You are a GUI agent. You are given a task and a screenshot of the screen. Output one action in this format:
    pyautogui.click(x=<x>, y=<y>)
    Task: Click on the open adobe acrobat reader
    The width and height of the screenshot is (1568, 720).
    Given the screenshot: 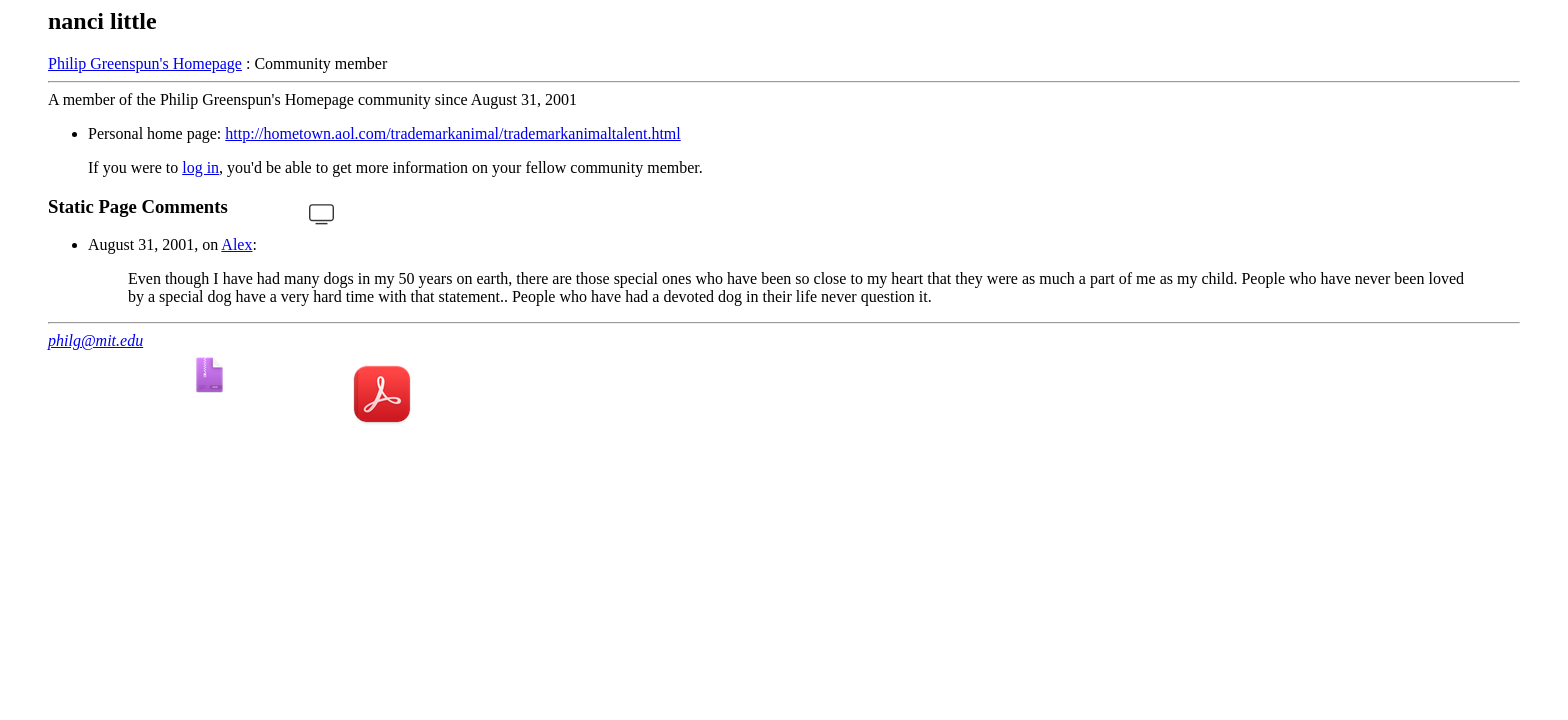 What is the action you would take?
    pyautogui.click(x=382, y=394)
    